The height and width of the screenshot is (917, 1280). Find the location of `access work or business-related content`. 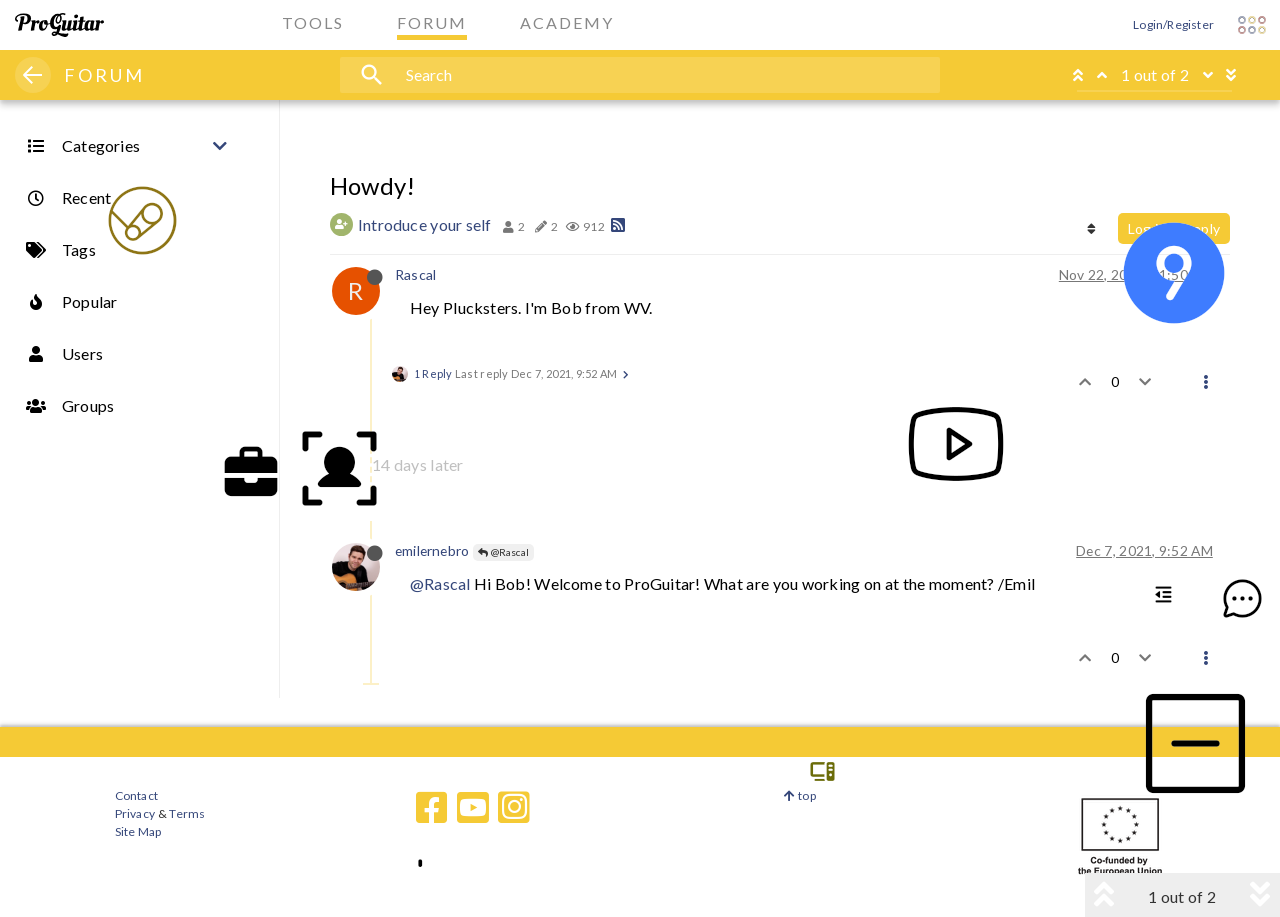

access work or business-related content is located at coordinates (251, 473).